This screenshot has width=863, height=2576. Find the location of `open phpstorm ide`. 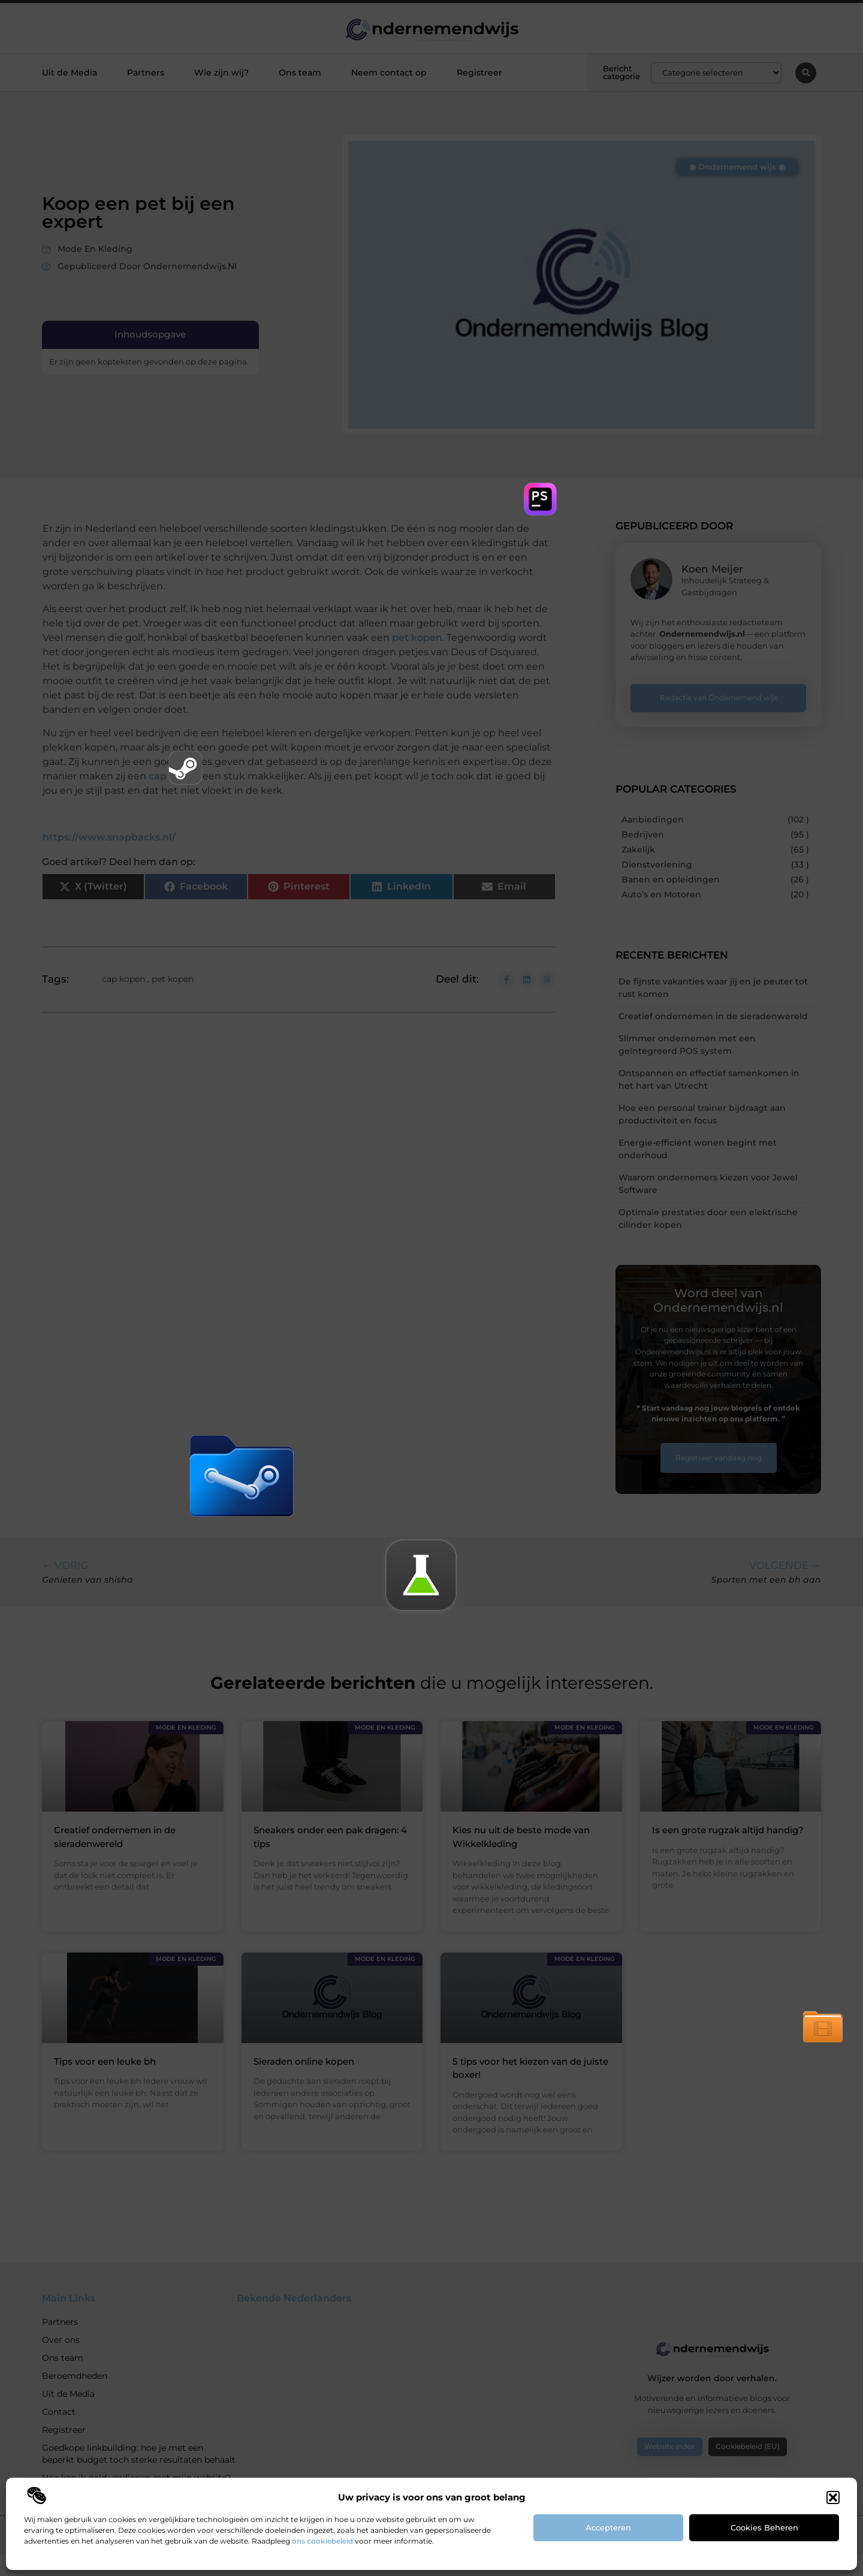

open phpstorm ide is located at coordinates (540, 499).